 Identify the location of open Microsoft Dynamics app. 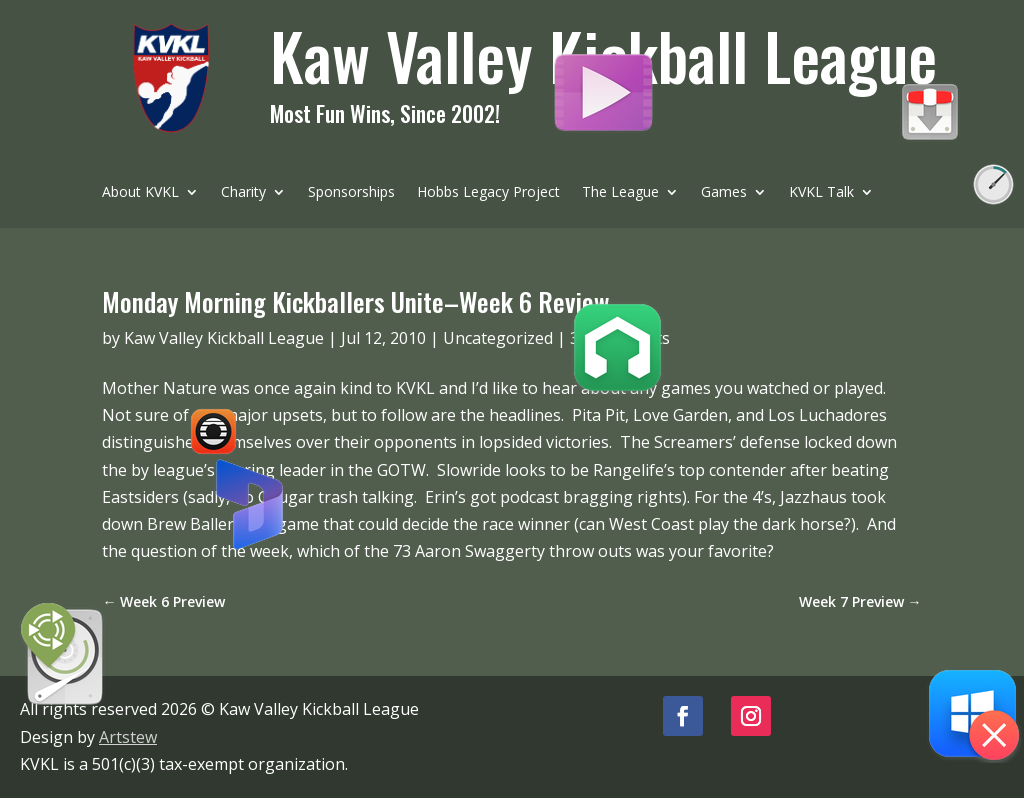
(250, 504).